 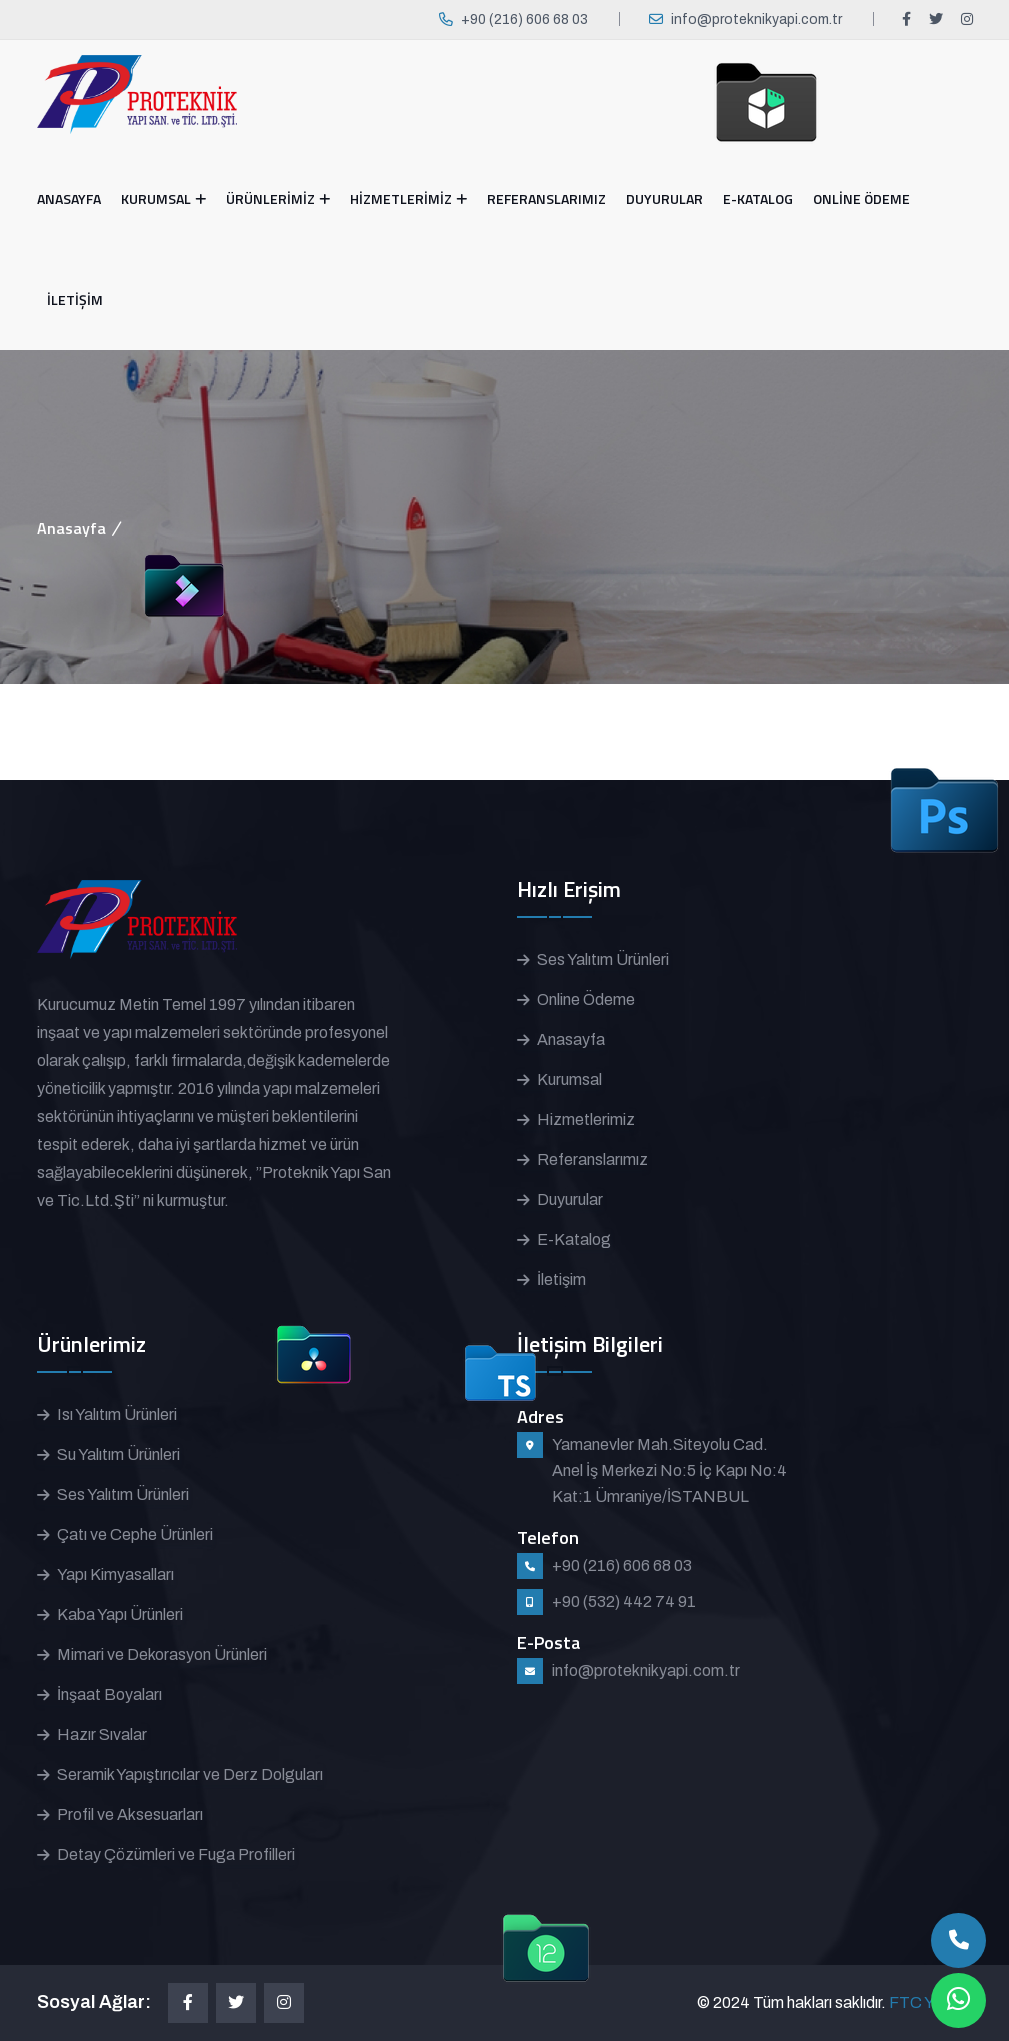 What do you see at coordinates (184, 588) in the screenshot?
I see `open wondershare filmora go project files` at bounding box center [184, 588].